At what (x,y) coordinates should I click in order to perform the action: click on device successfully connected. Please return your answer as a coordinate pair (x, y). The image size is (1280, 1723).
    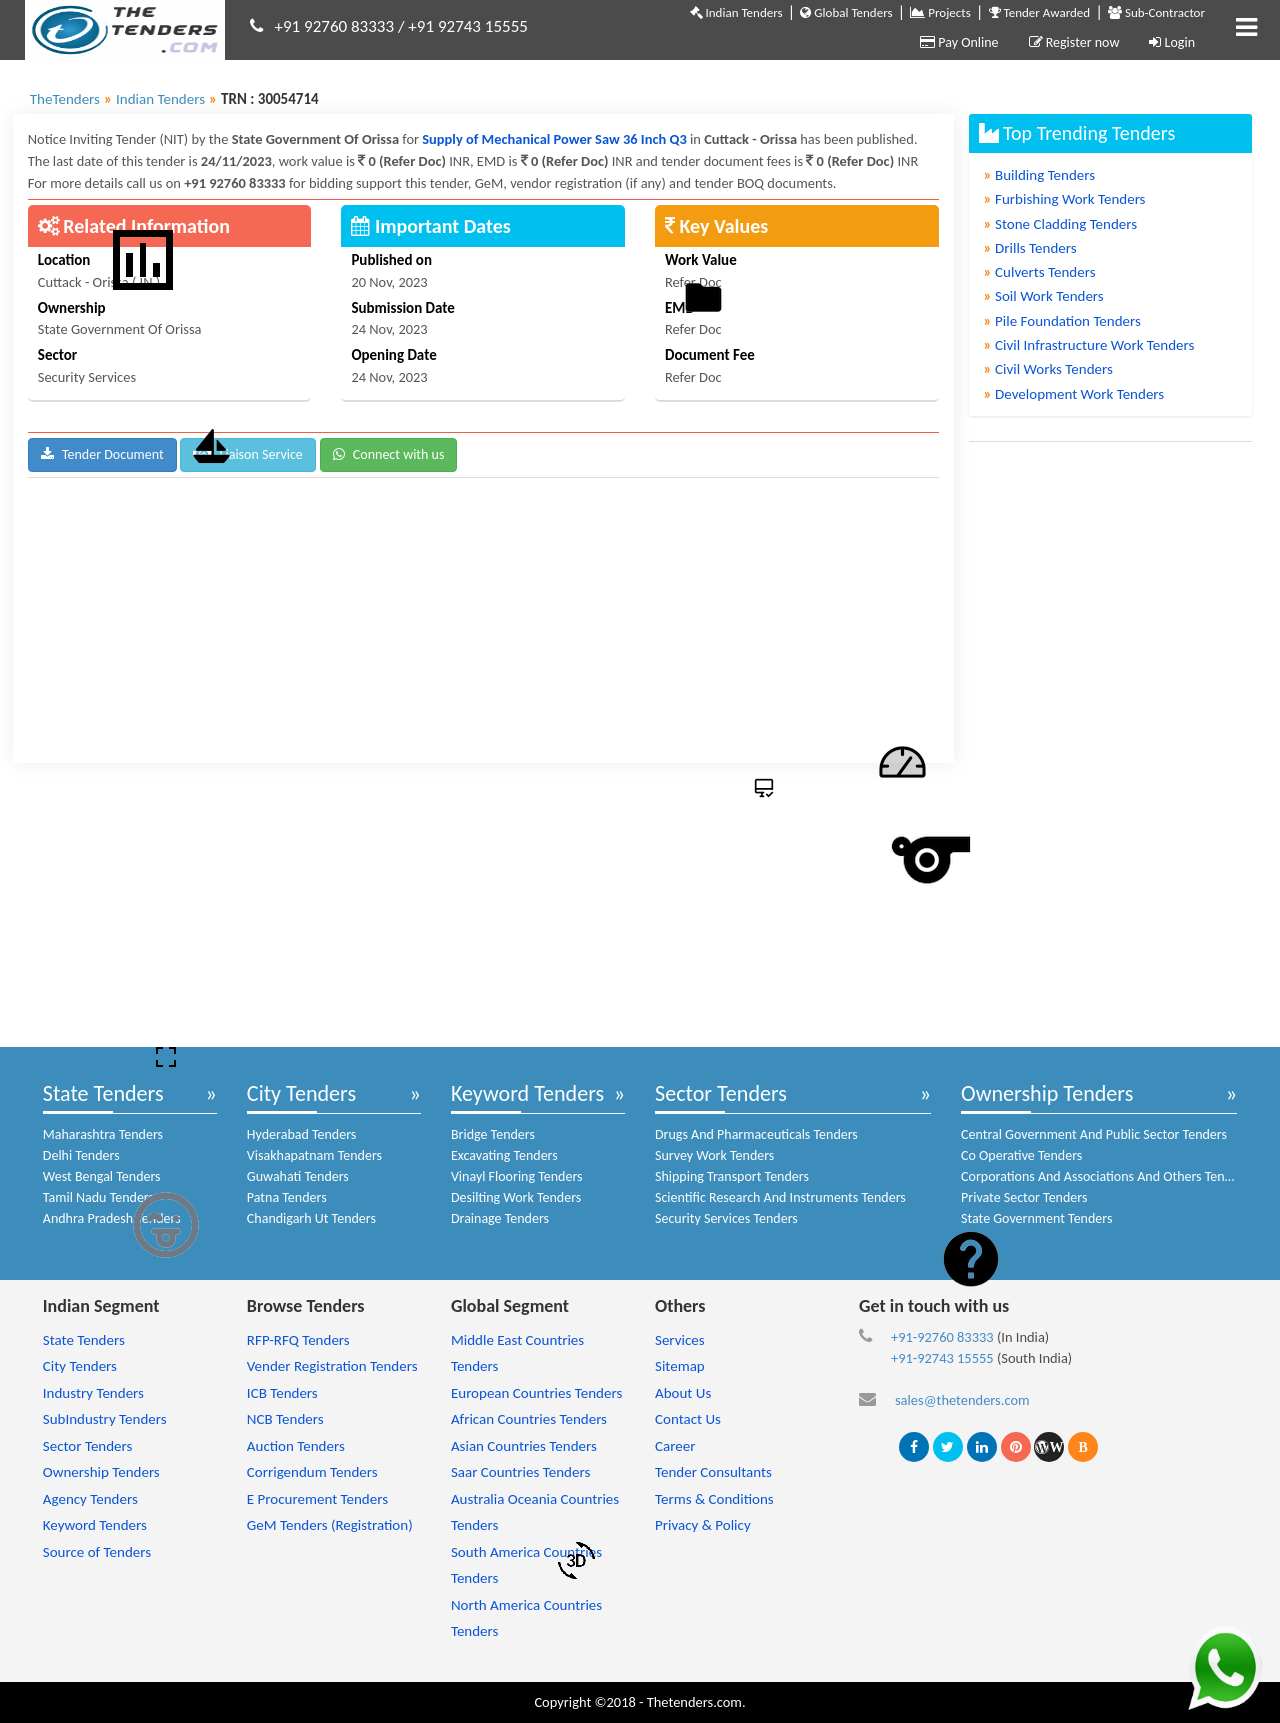
    Looking at the image, I should click on (764, 788).